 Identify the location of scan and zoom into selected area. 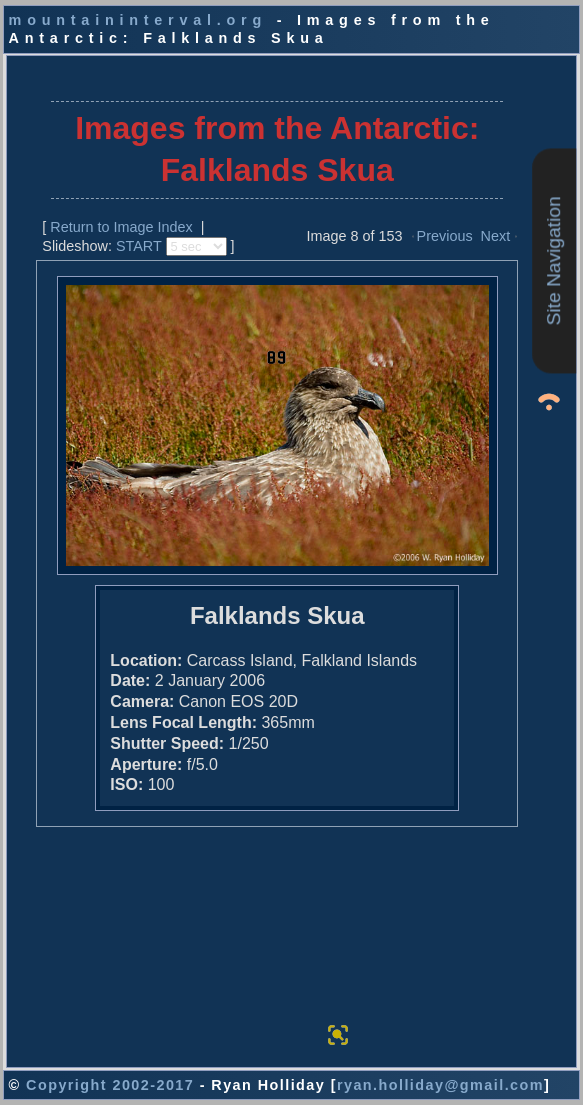
(338, 1035).